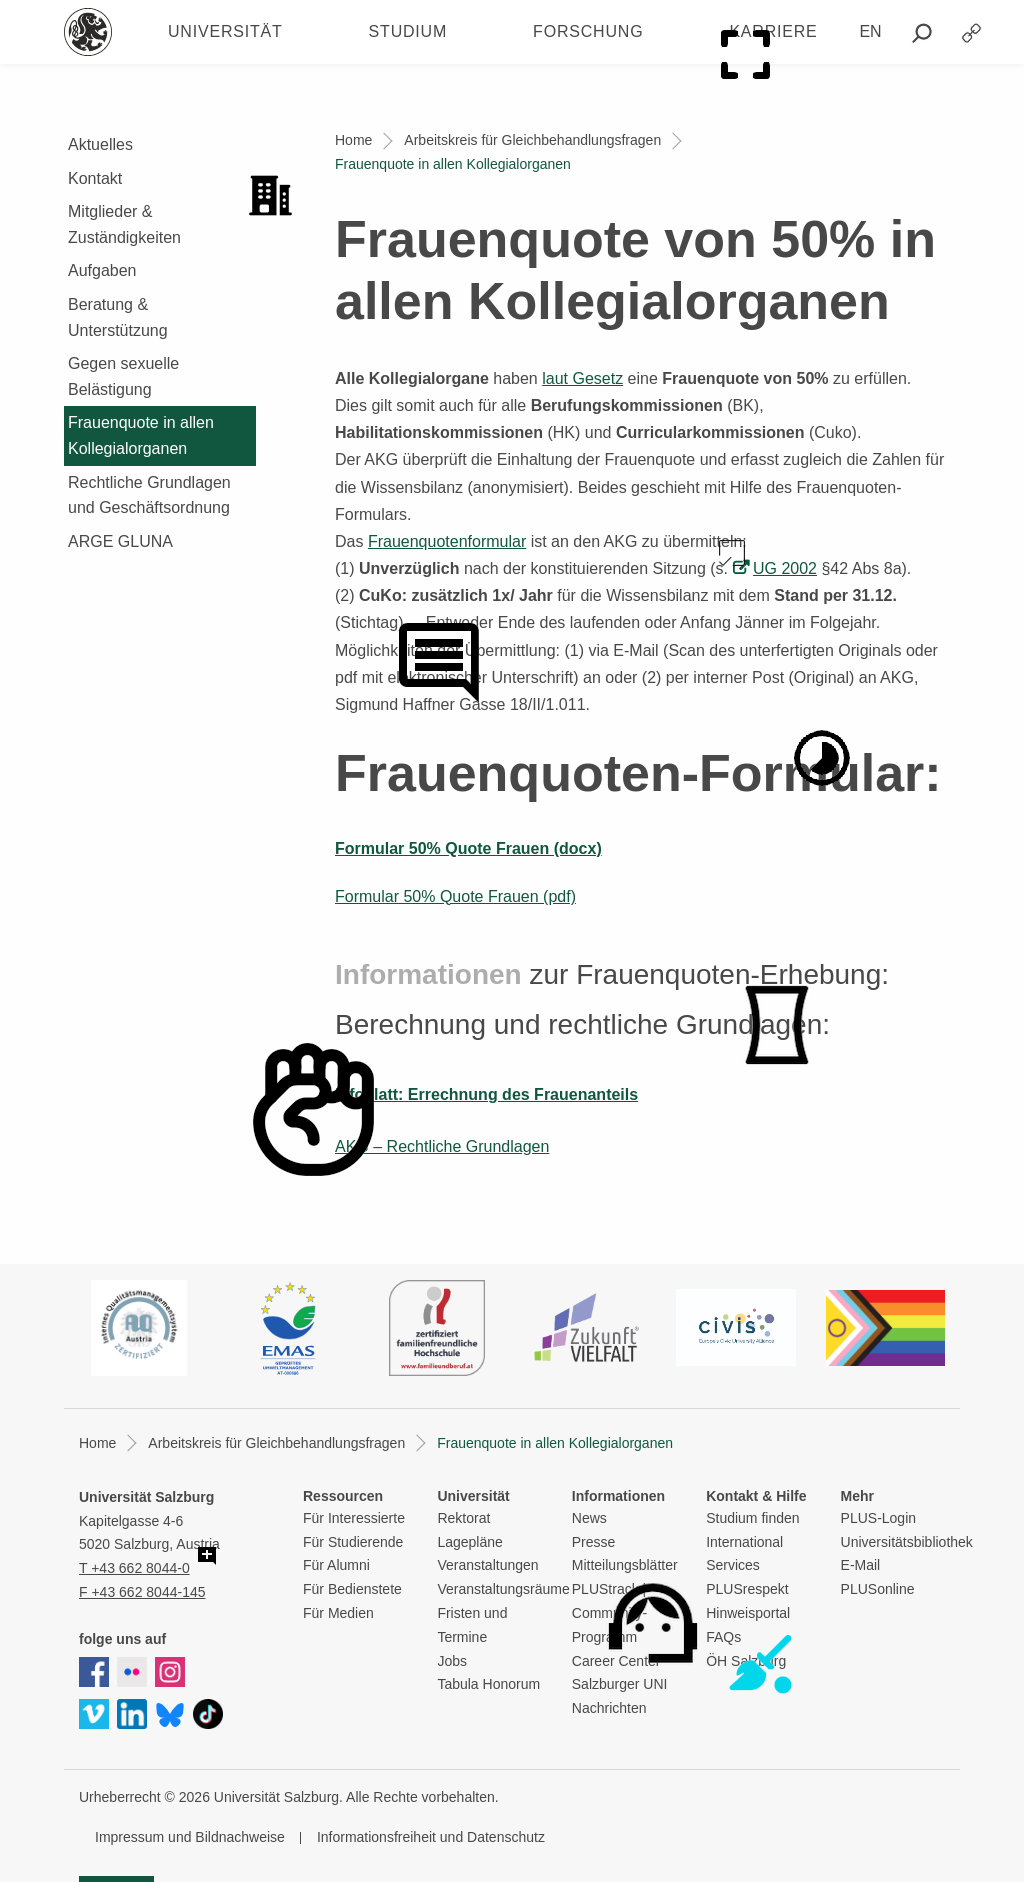 The image size is (1024, 1882). What do you see at coordinates (822, 758) in the screenshot?
I see `enable timelapse recording mode` at bounding box center [822, 758].